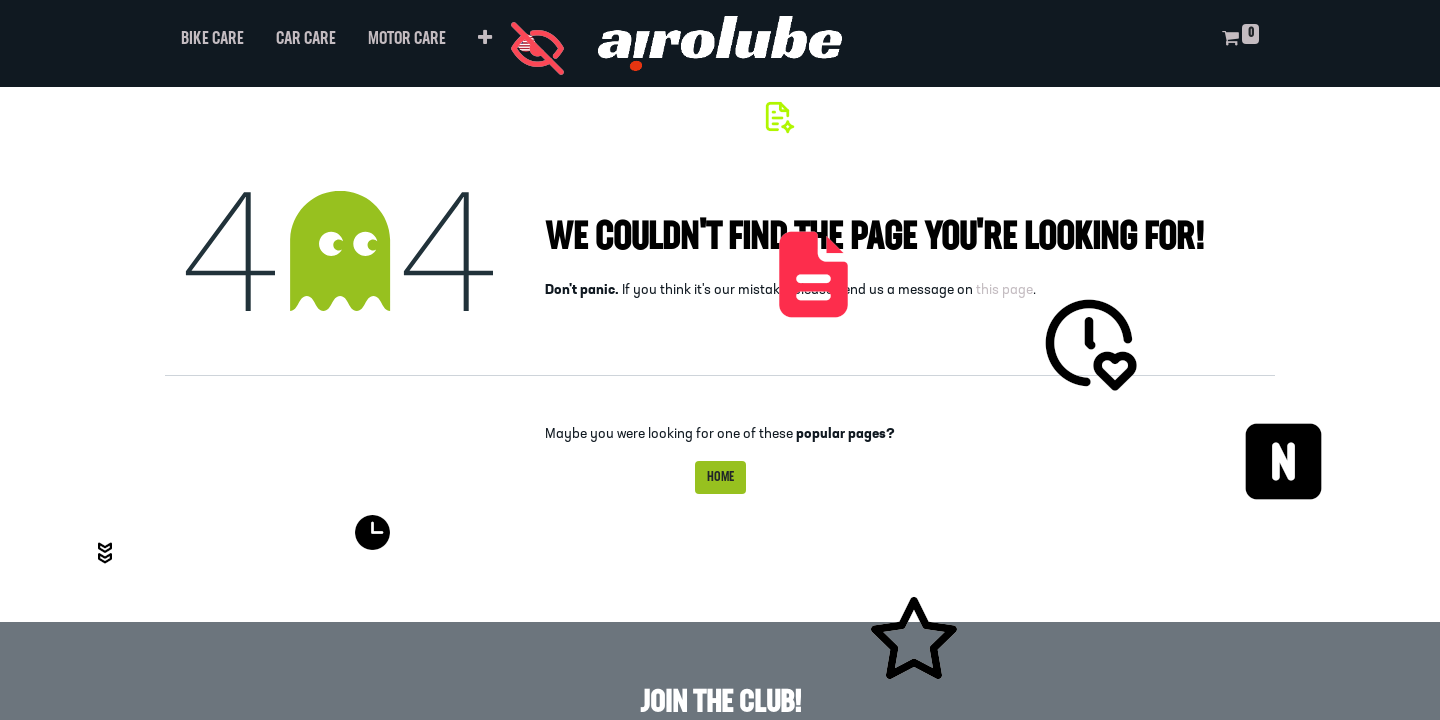 The image size is (1440, 720). Describe the element at coordinates (777, 116) in the screenshot. I see `generate AI-powered text or document` at that location.